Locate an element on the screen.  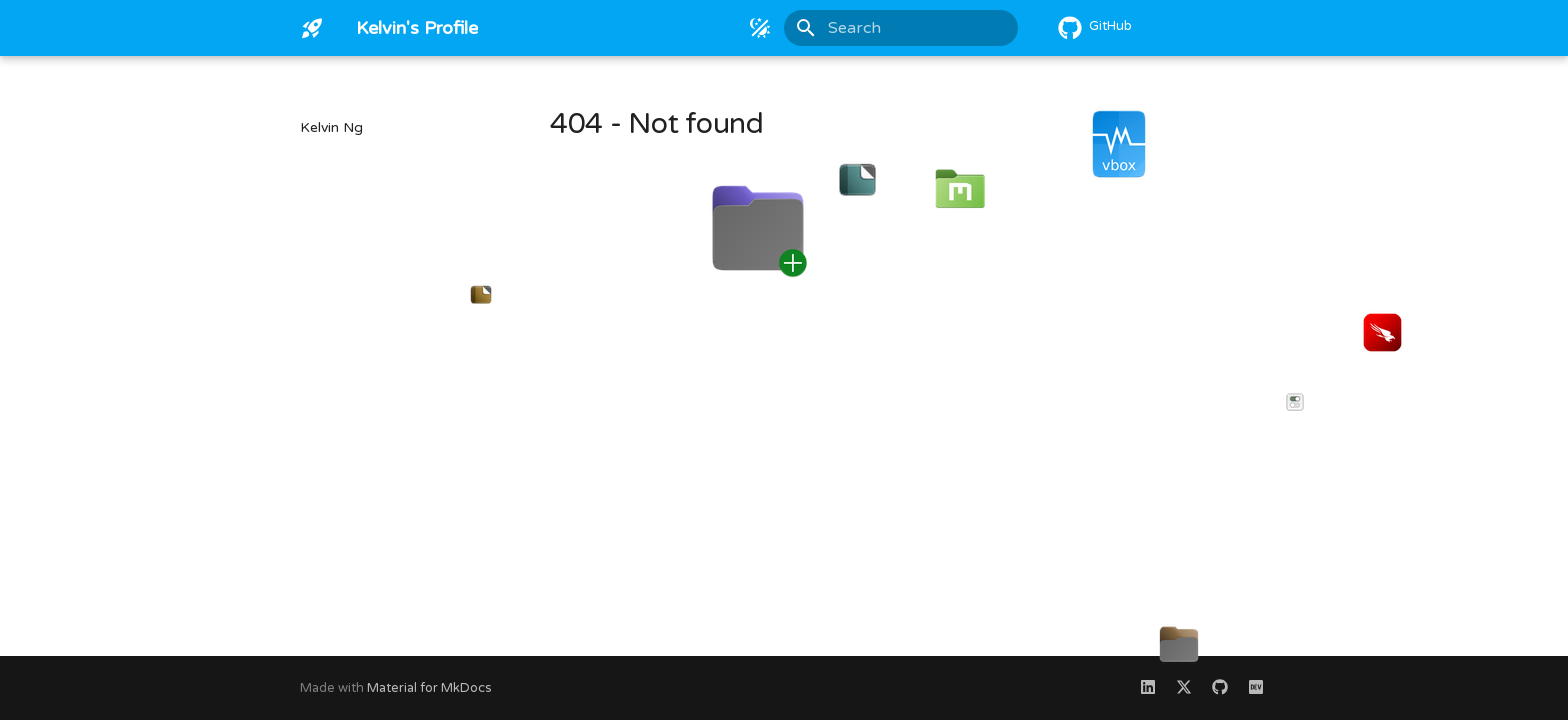
create a new folder is located at coordinates (758, 228).